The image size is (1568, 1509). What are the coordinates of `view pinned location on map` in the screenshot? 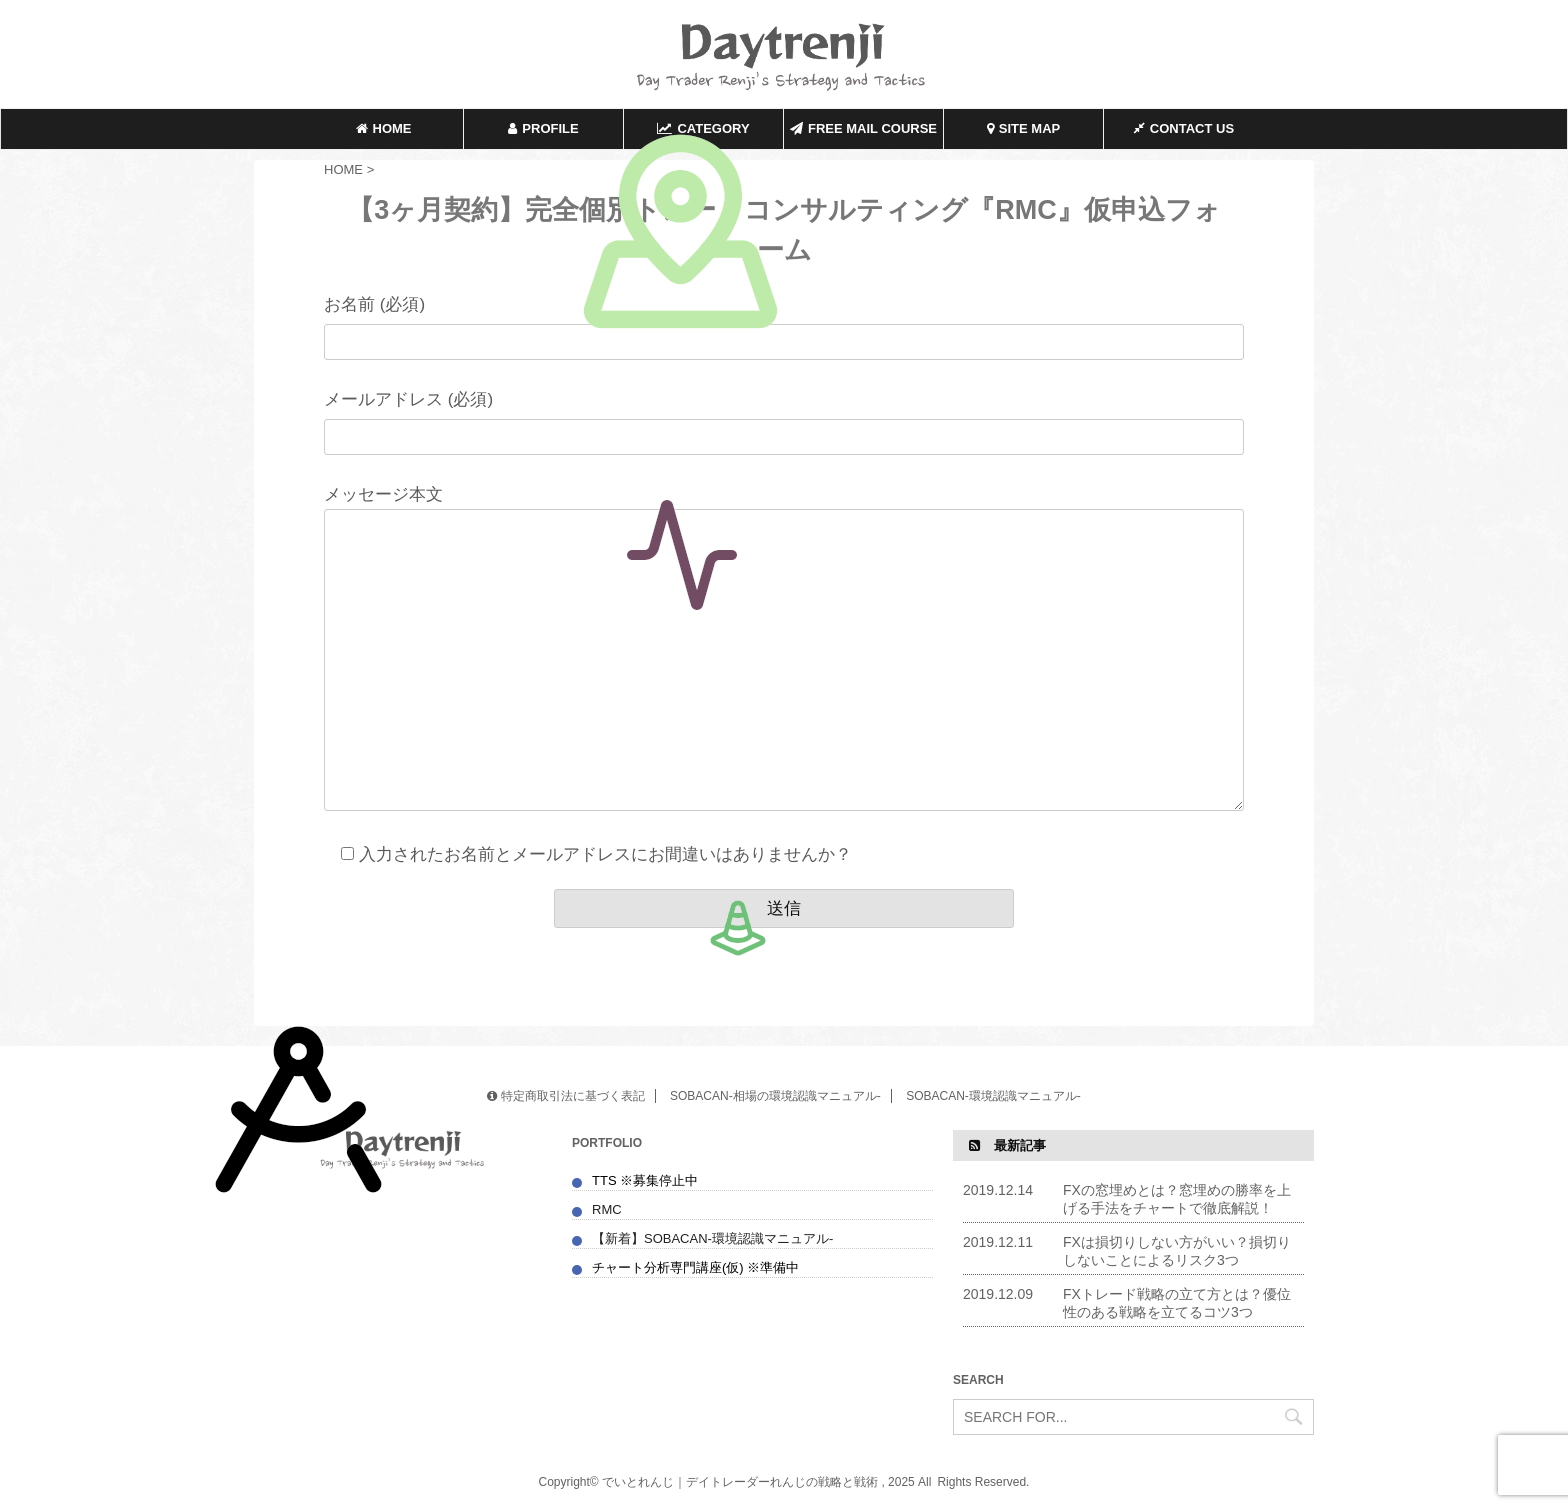 It's located at (680, 231).